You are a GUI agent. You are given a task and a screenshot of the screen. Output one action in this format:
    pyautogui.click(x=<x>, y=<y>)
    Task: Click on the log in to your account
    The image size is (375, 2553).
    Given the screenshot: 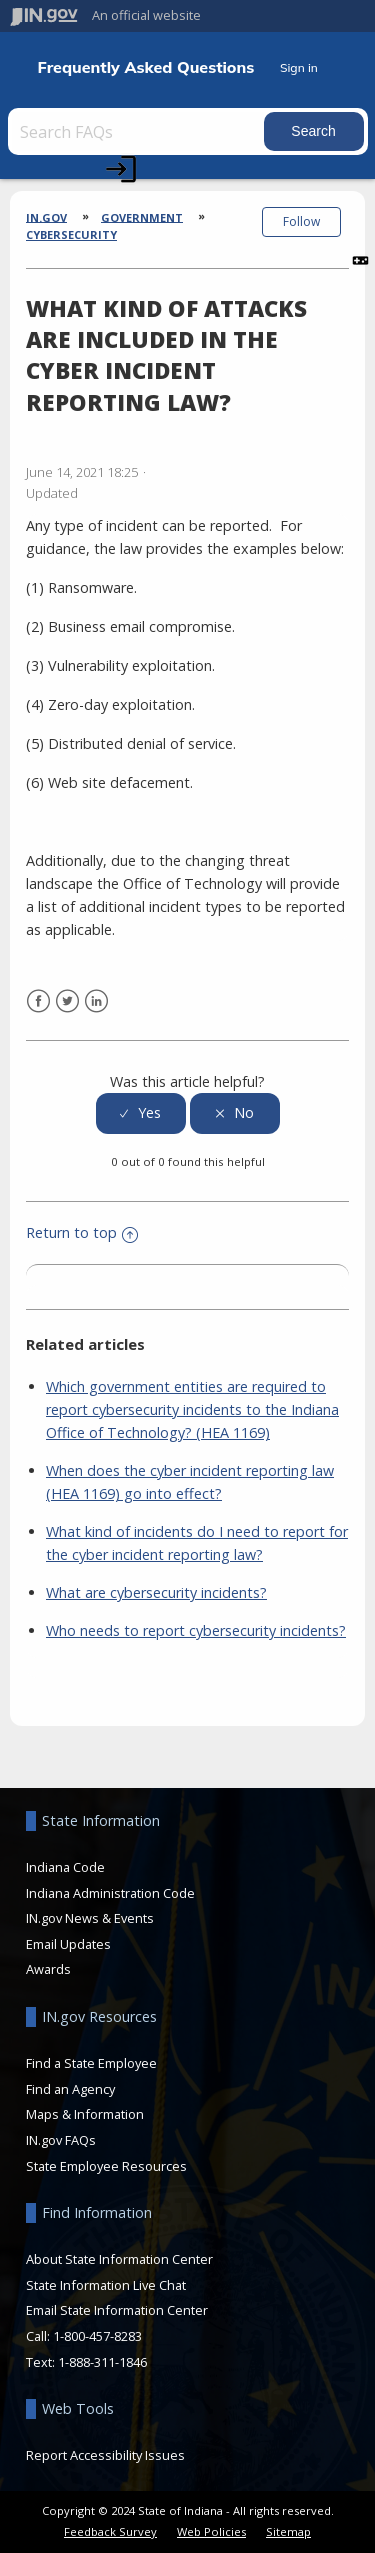 What is the action you would take?
    pyautogui.click(x=121, y=169)
    